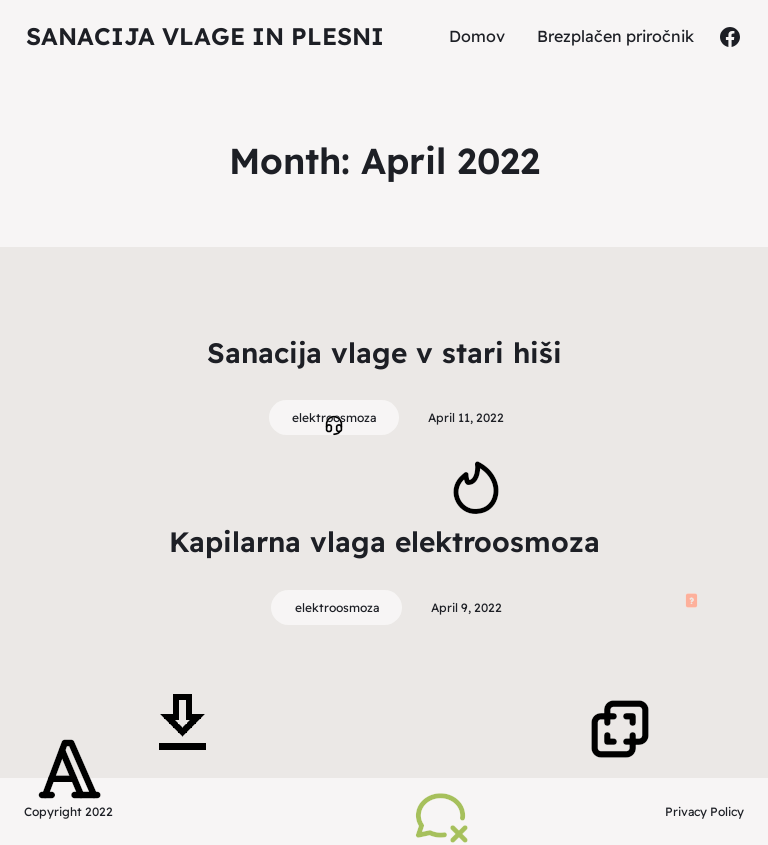 The height and width of the screenshot is (845, 768). I want to click on delete a conversation or message, so click(440, 815).